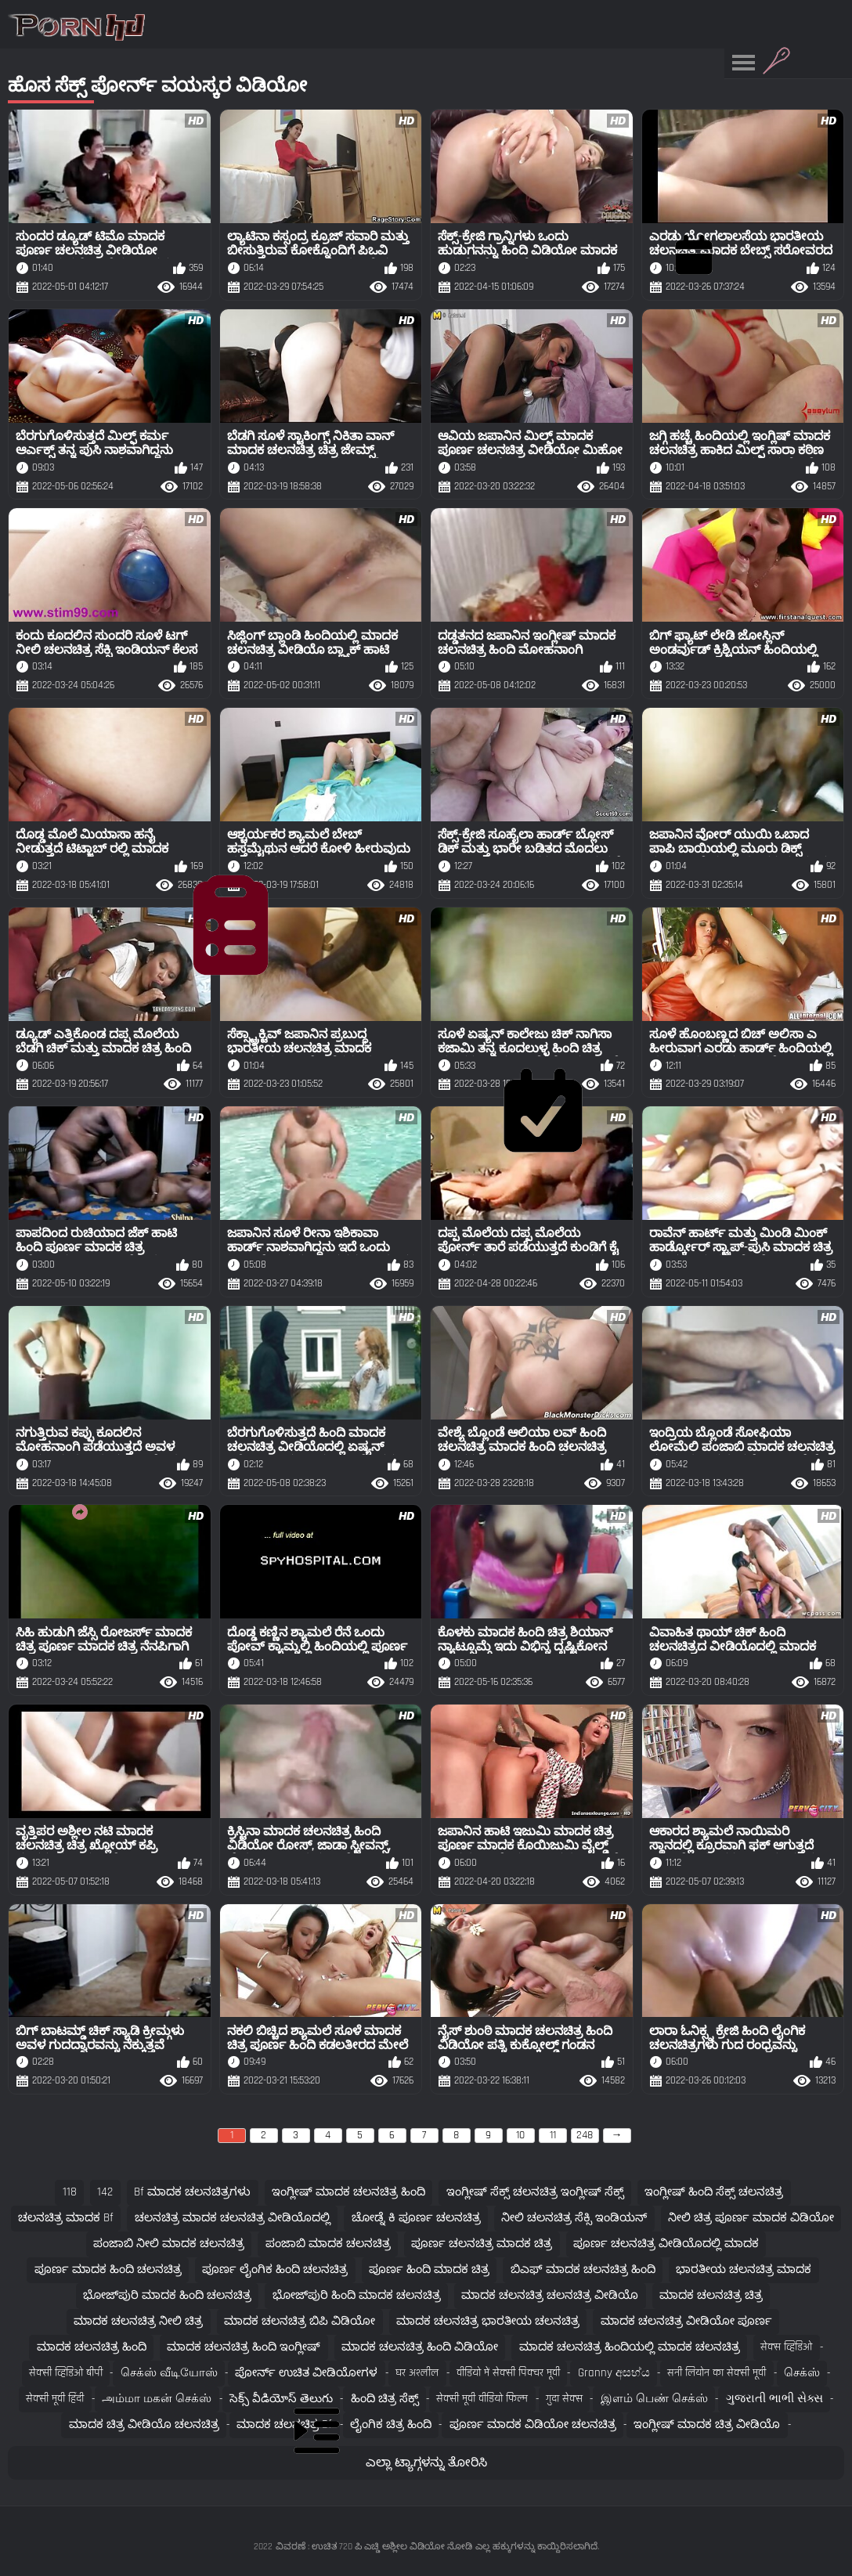 This screenshot has width=852, height=2576. I want to click on confirm or schedule an appointment, so click(543, 1113).